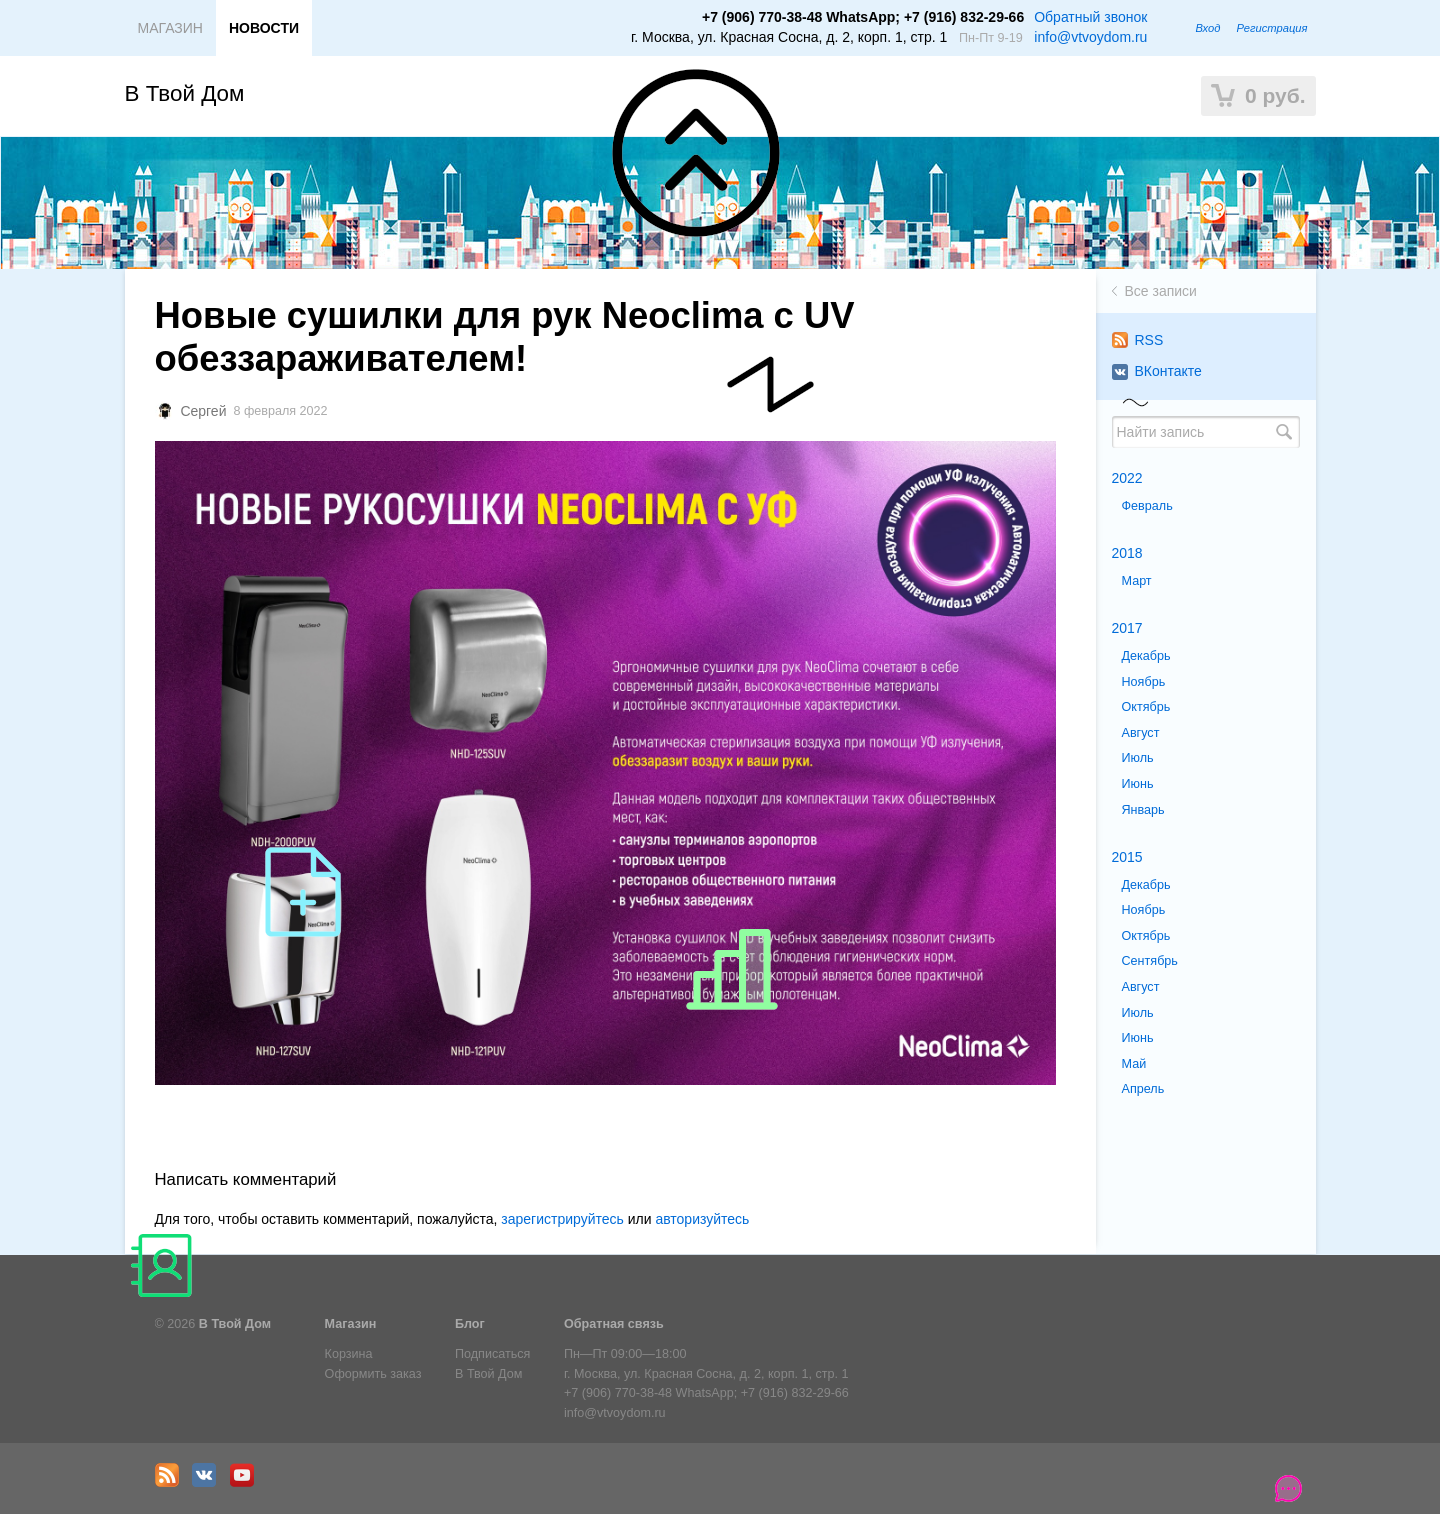  Describe the element at coordinates (1135, 402) in the screenshot. I see `indicates an approximate or estimated value` at that location.